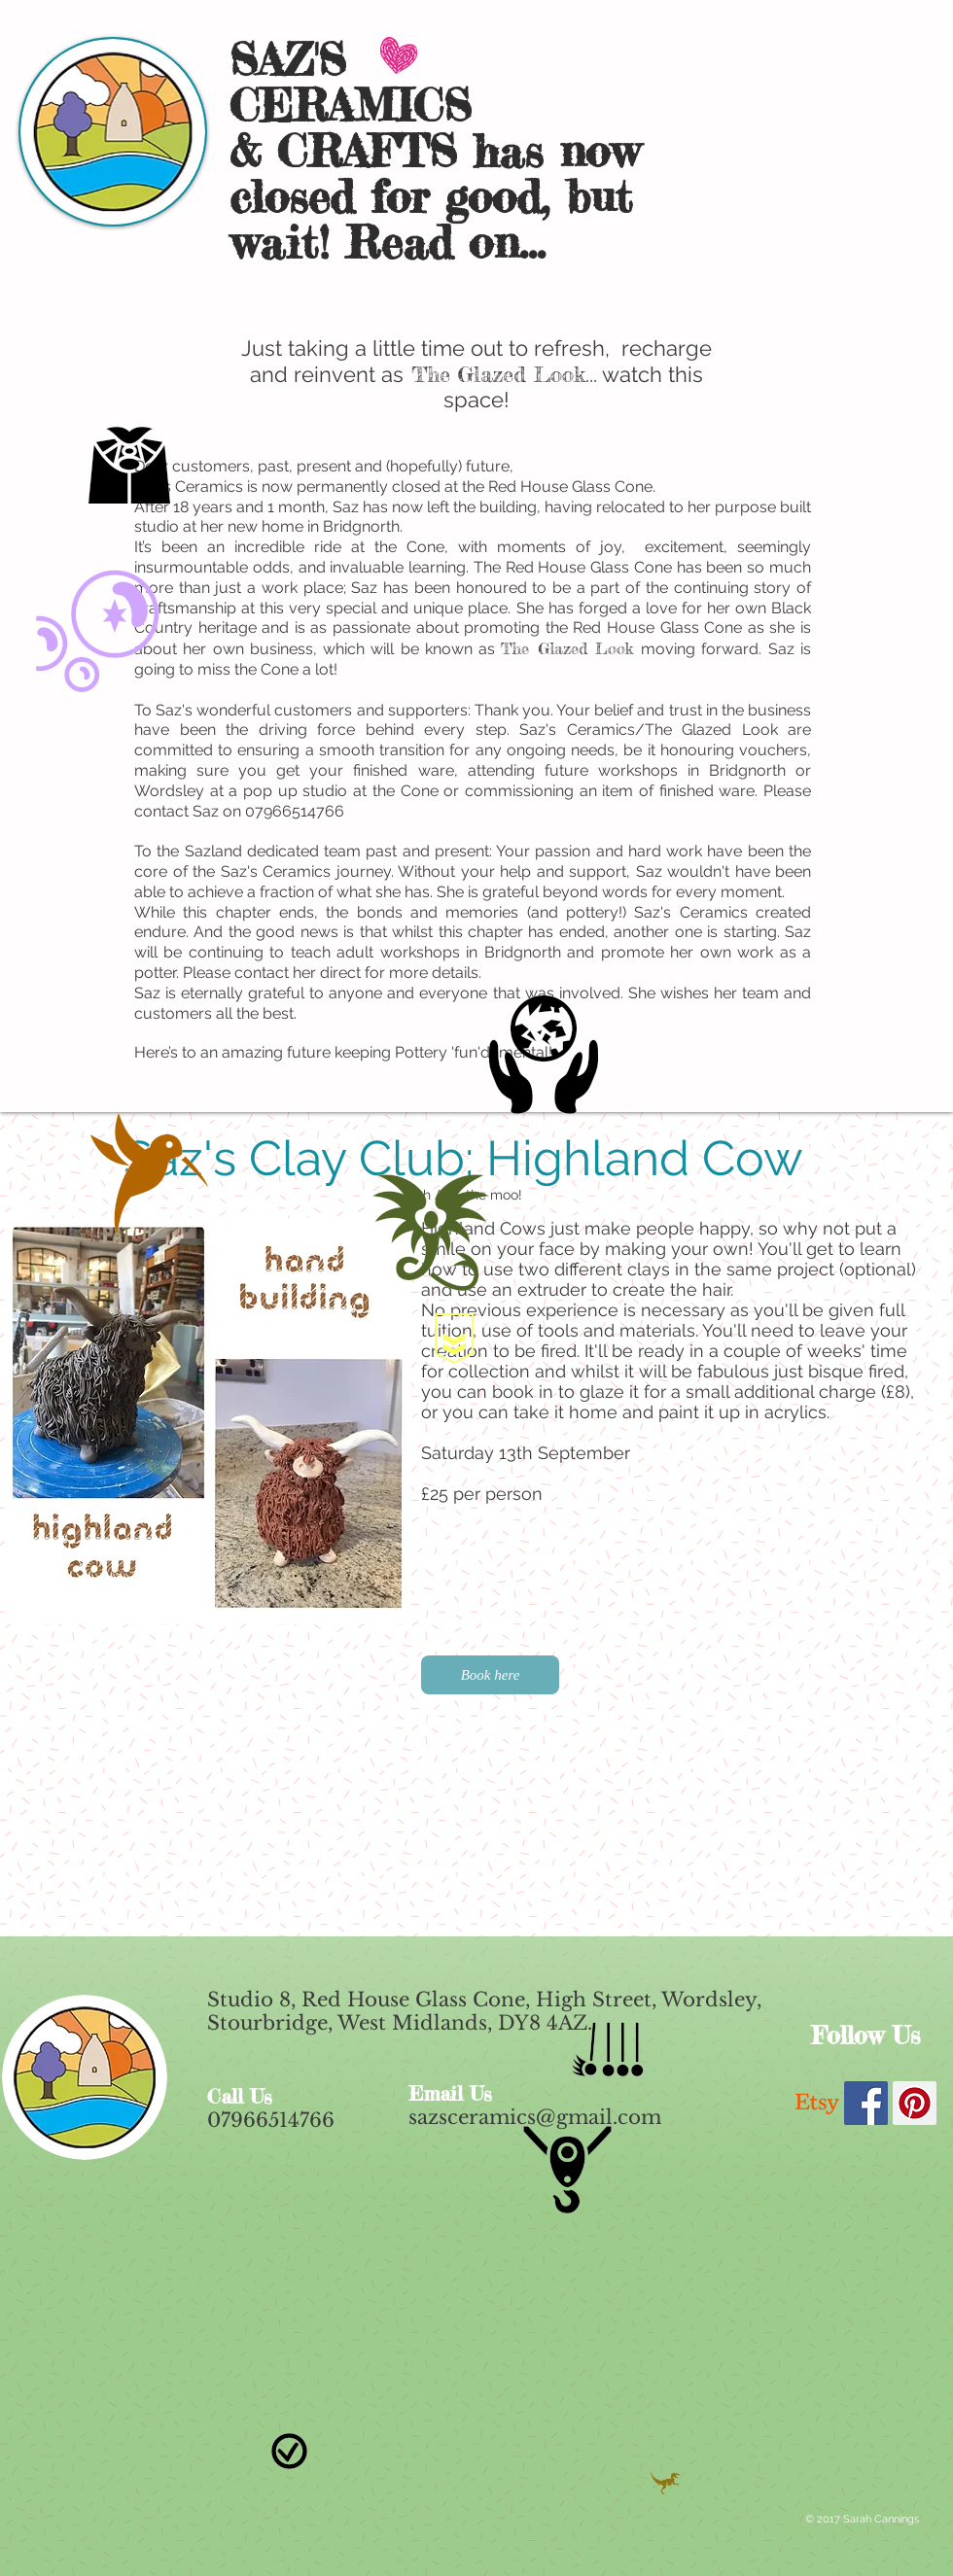 The width and height of the screenshot is (953, 2576). I want to click on select harpy creature in game, so click(431, 1232).